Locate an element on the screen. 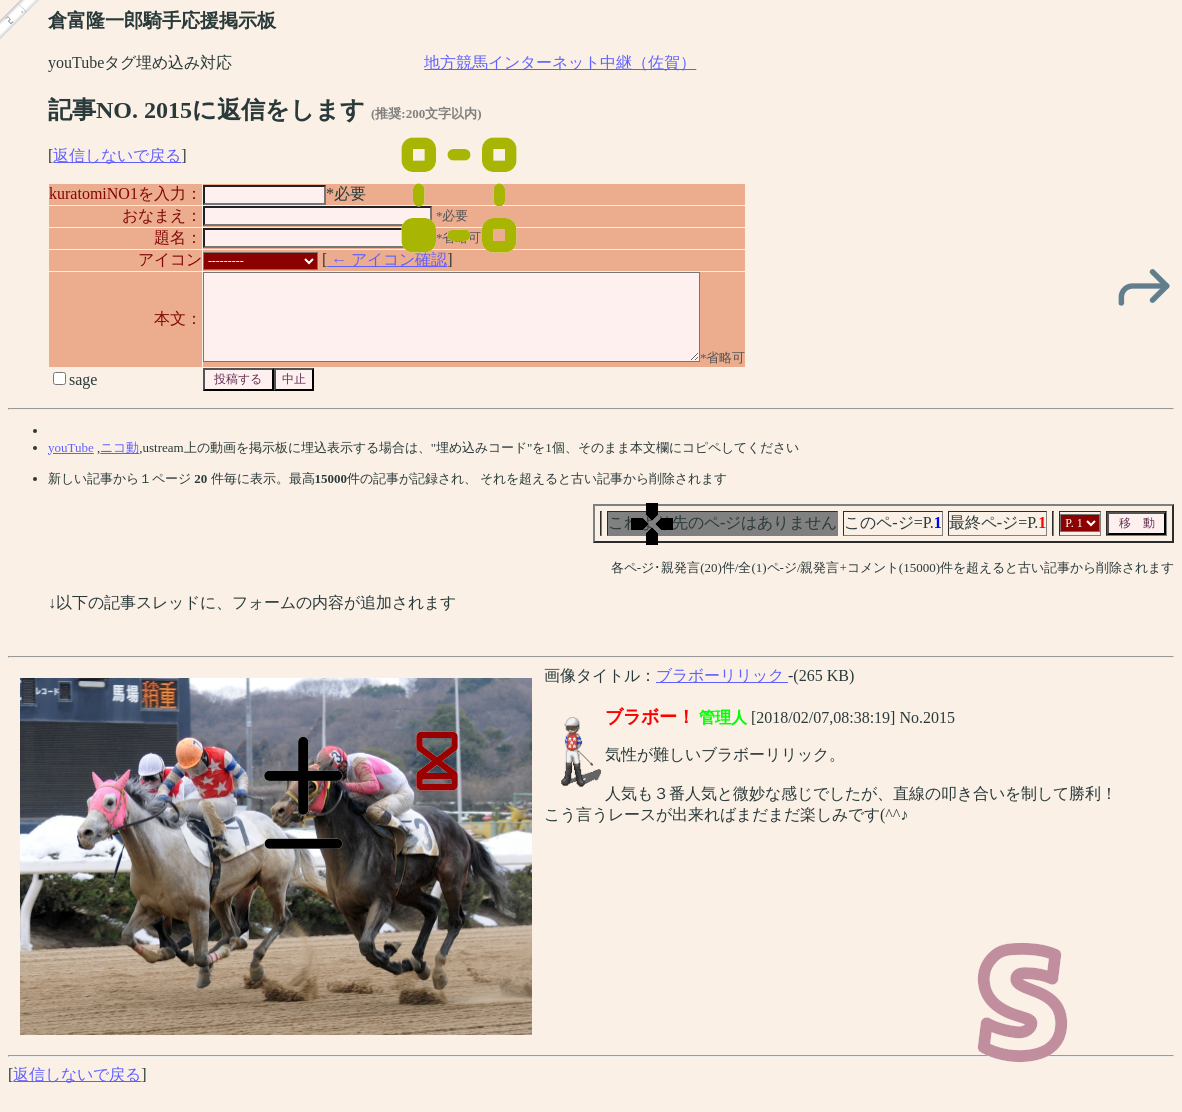  forward a message or email is located at coordinates (1144, 286).